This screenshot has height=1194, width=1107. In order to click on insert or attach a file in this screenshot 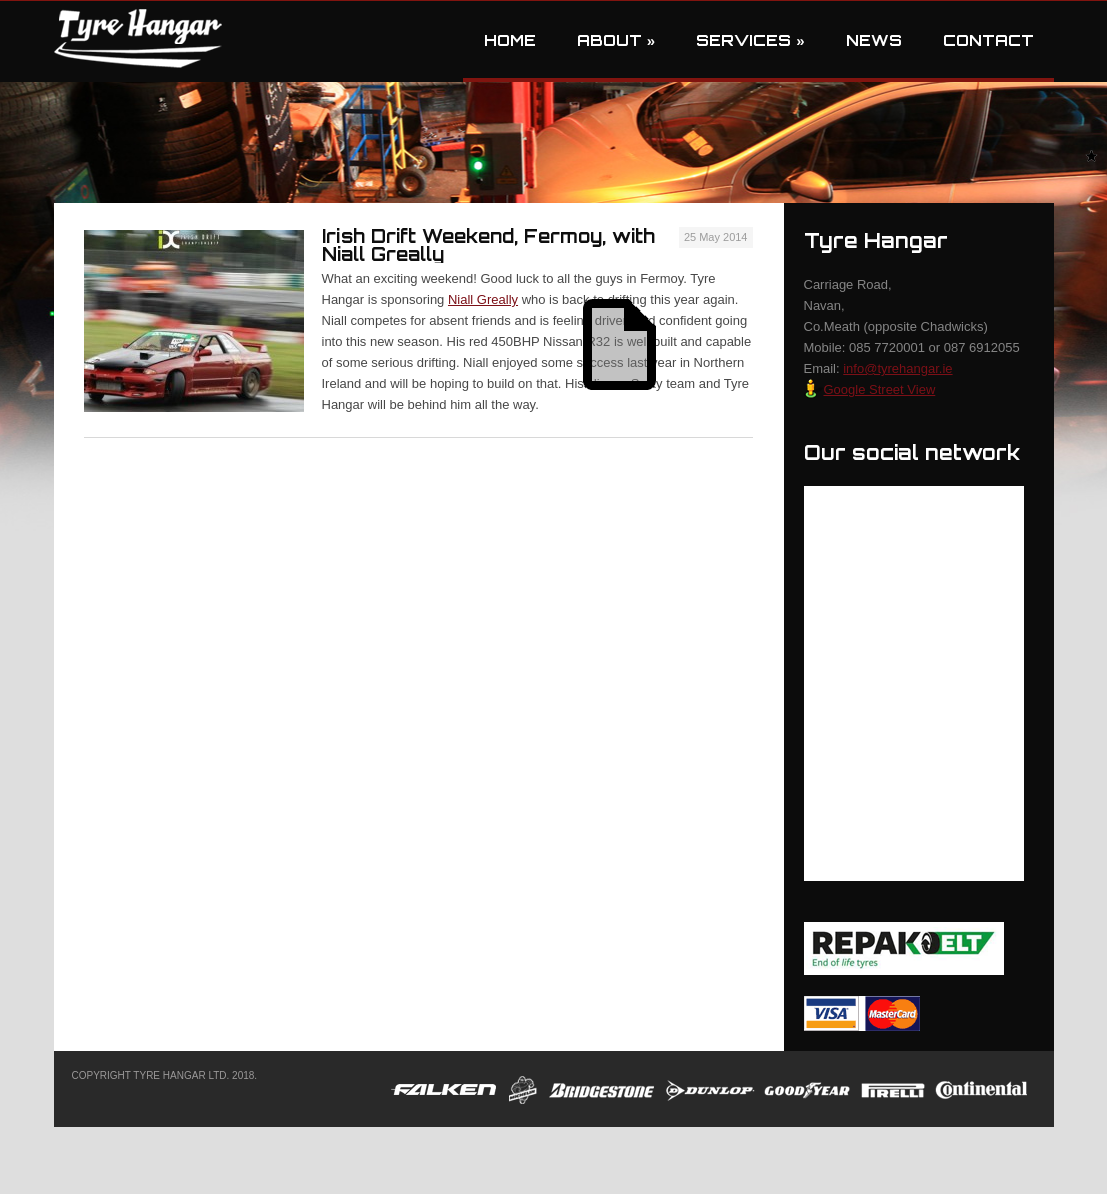, I will do `click(619, 344)`.